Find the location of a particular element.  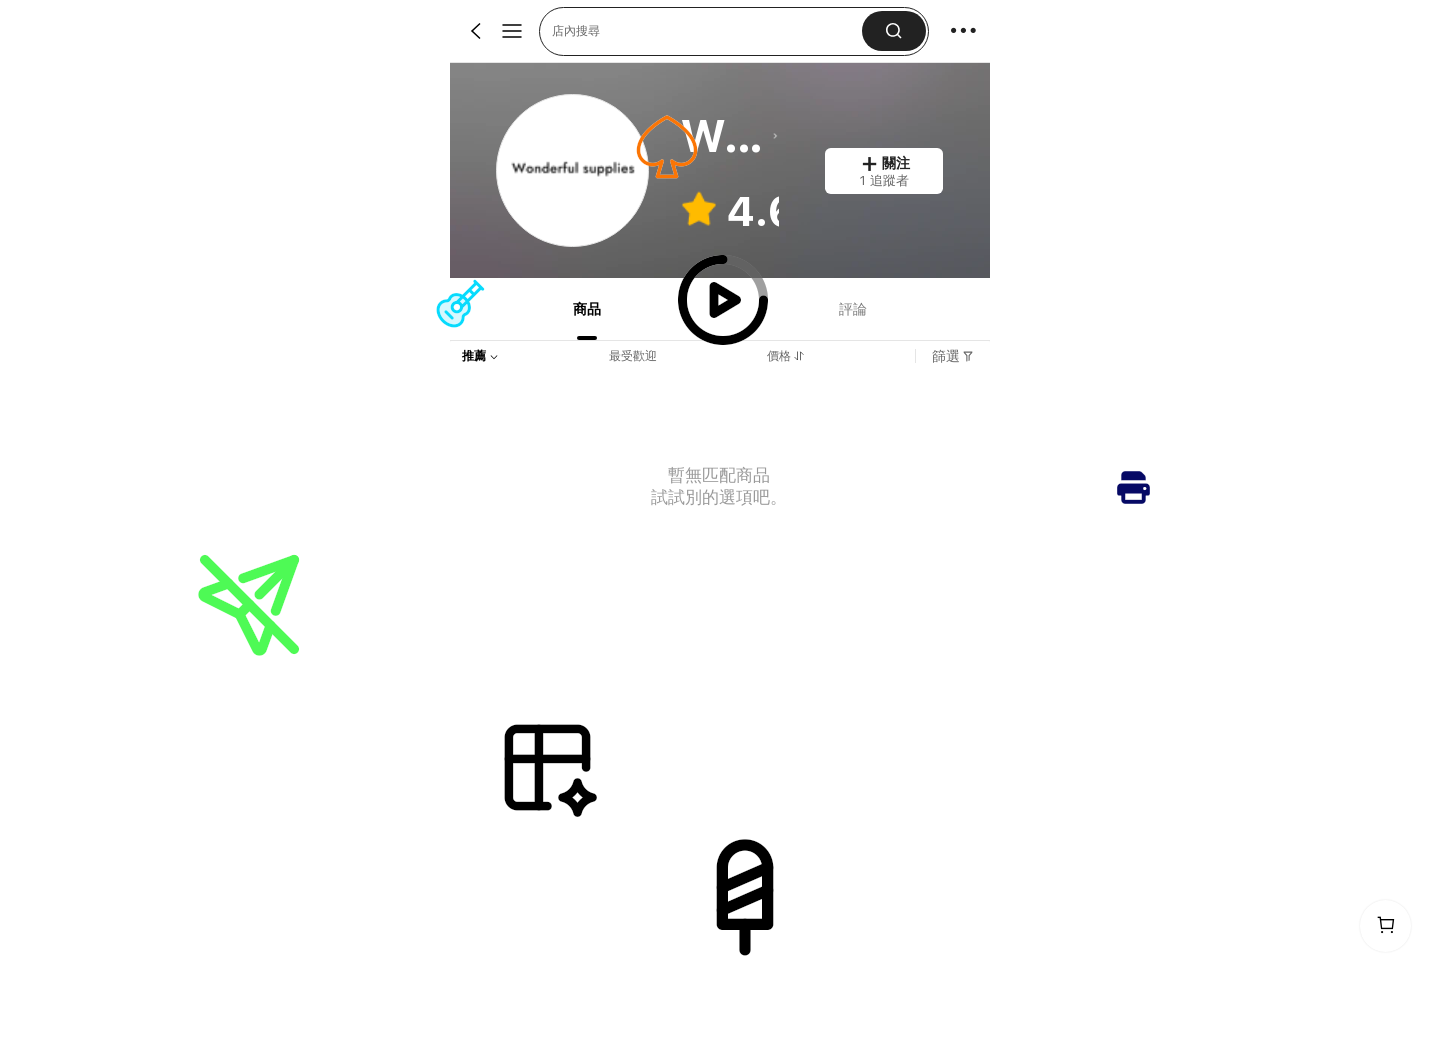

sending is disabled or unavailable is located at coordinates (249, 604).